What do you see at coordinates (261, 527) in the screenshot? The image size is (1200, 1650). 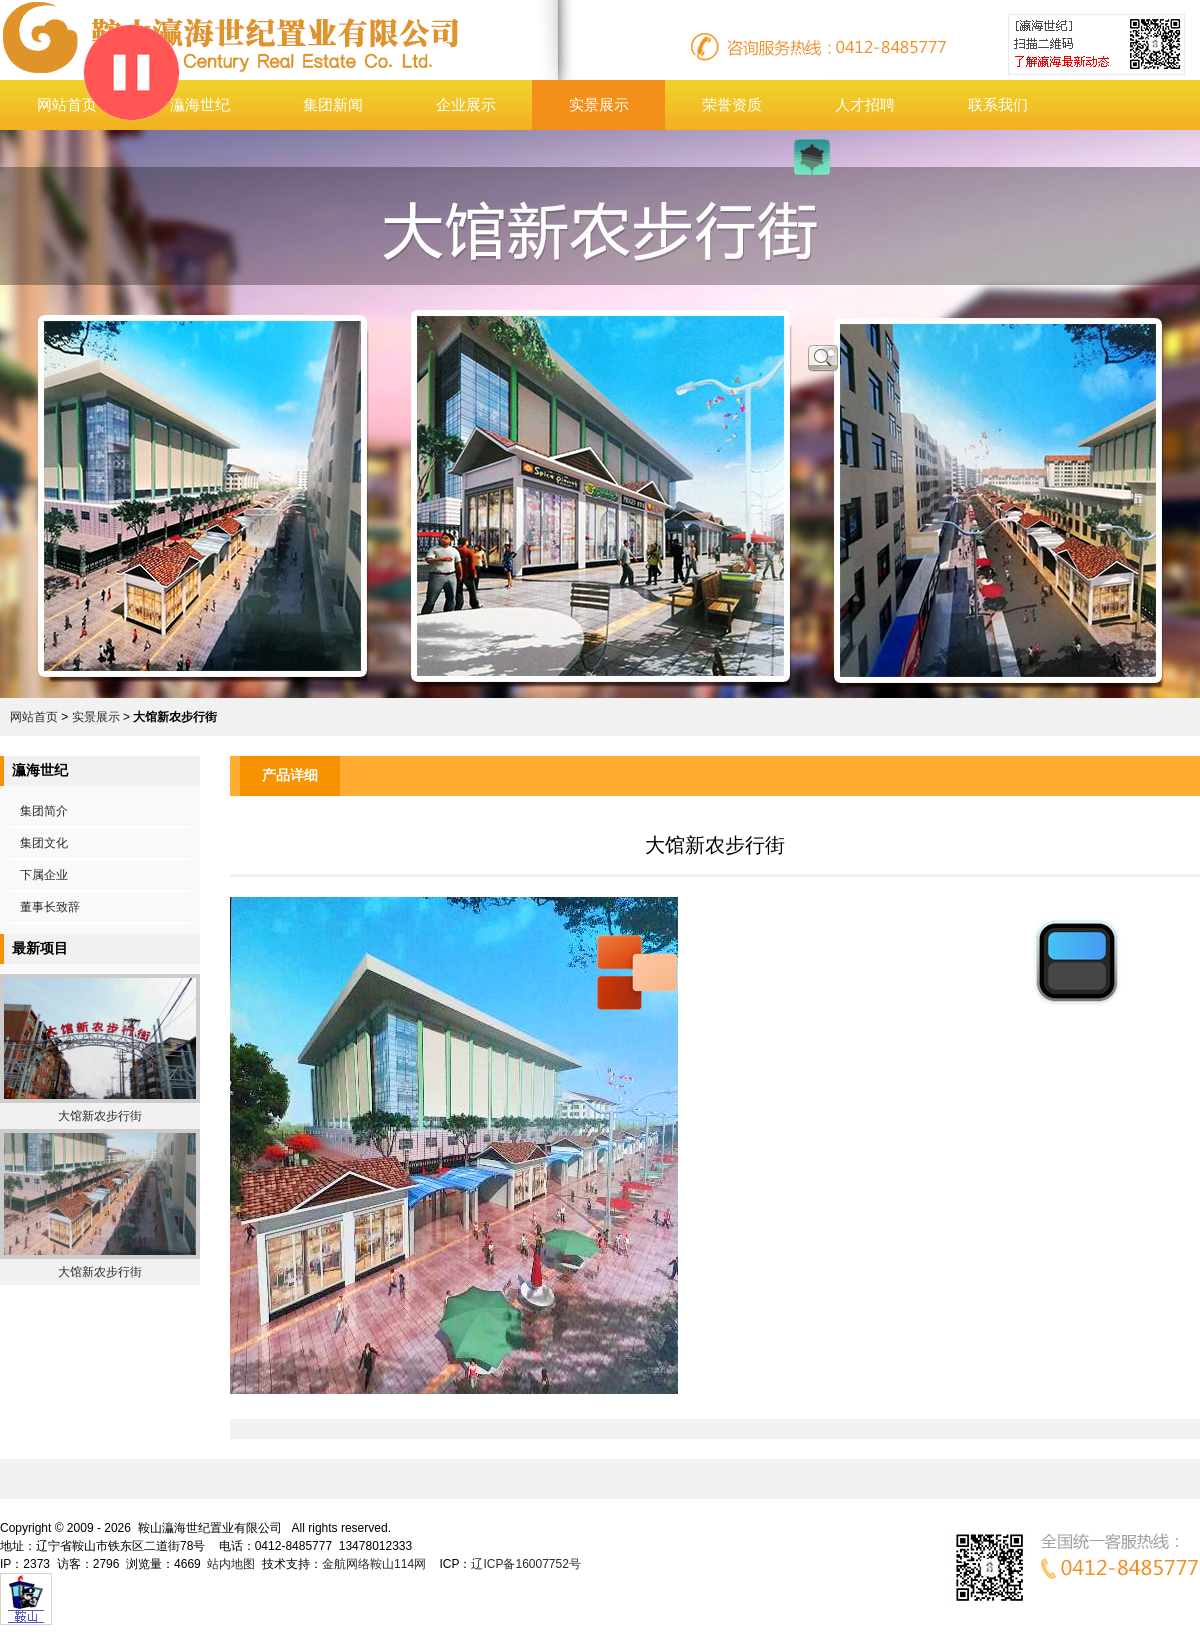 I see `empty trash bin with no items to delete` at bounding box center [261, 527].